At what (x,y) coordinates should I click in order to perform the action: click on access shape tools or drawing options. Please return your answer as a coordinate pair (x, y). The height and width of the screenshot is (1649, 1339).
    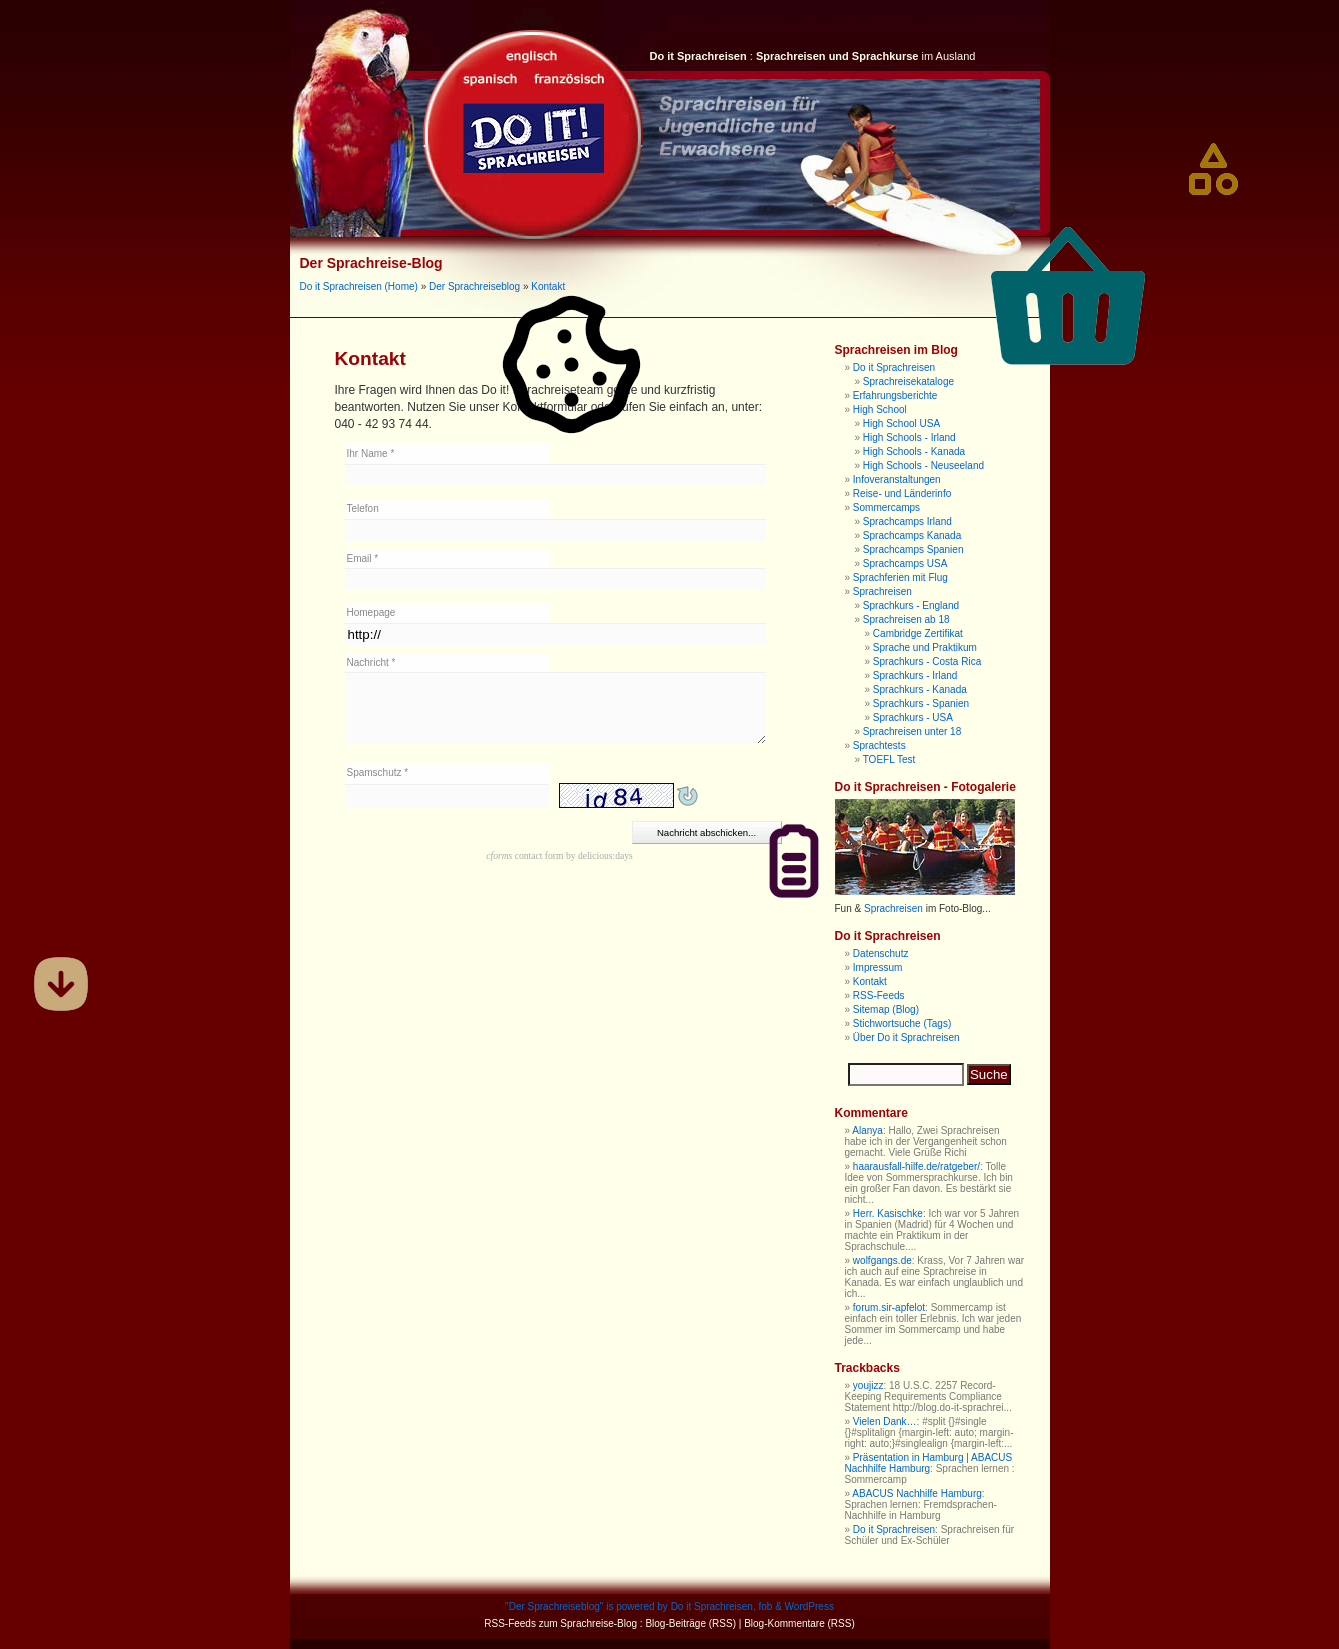
    Looking at the image, I should click on (1213, 170).